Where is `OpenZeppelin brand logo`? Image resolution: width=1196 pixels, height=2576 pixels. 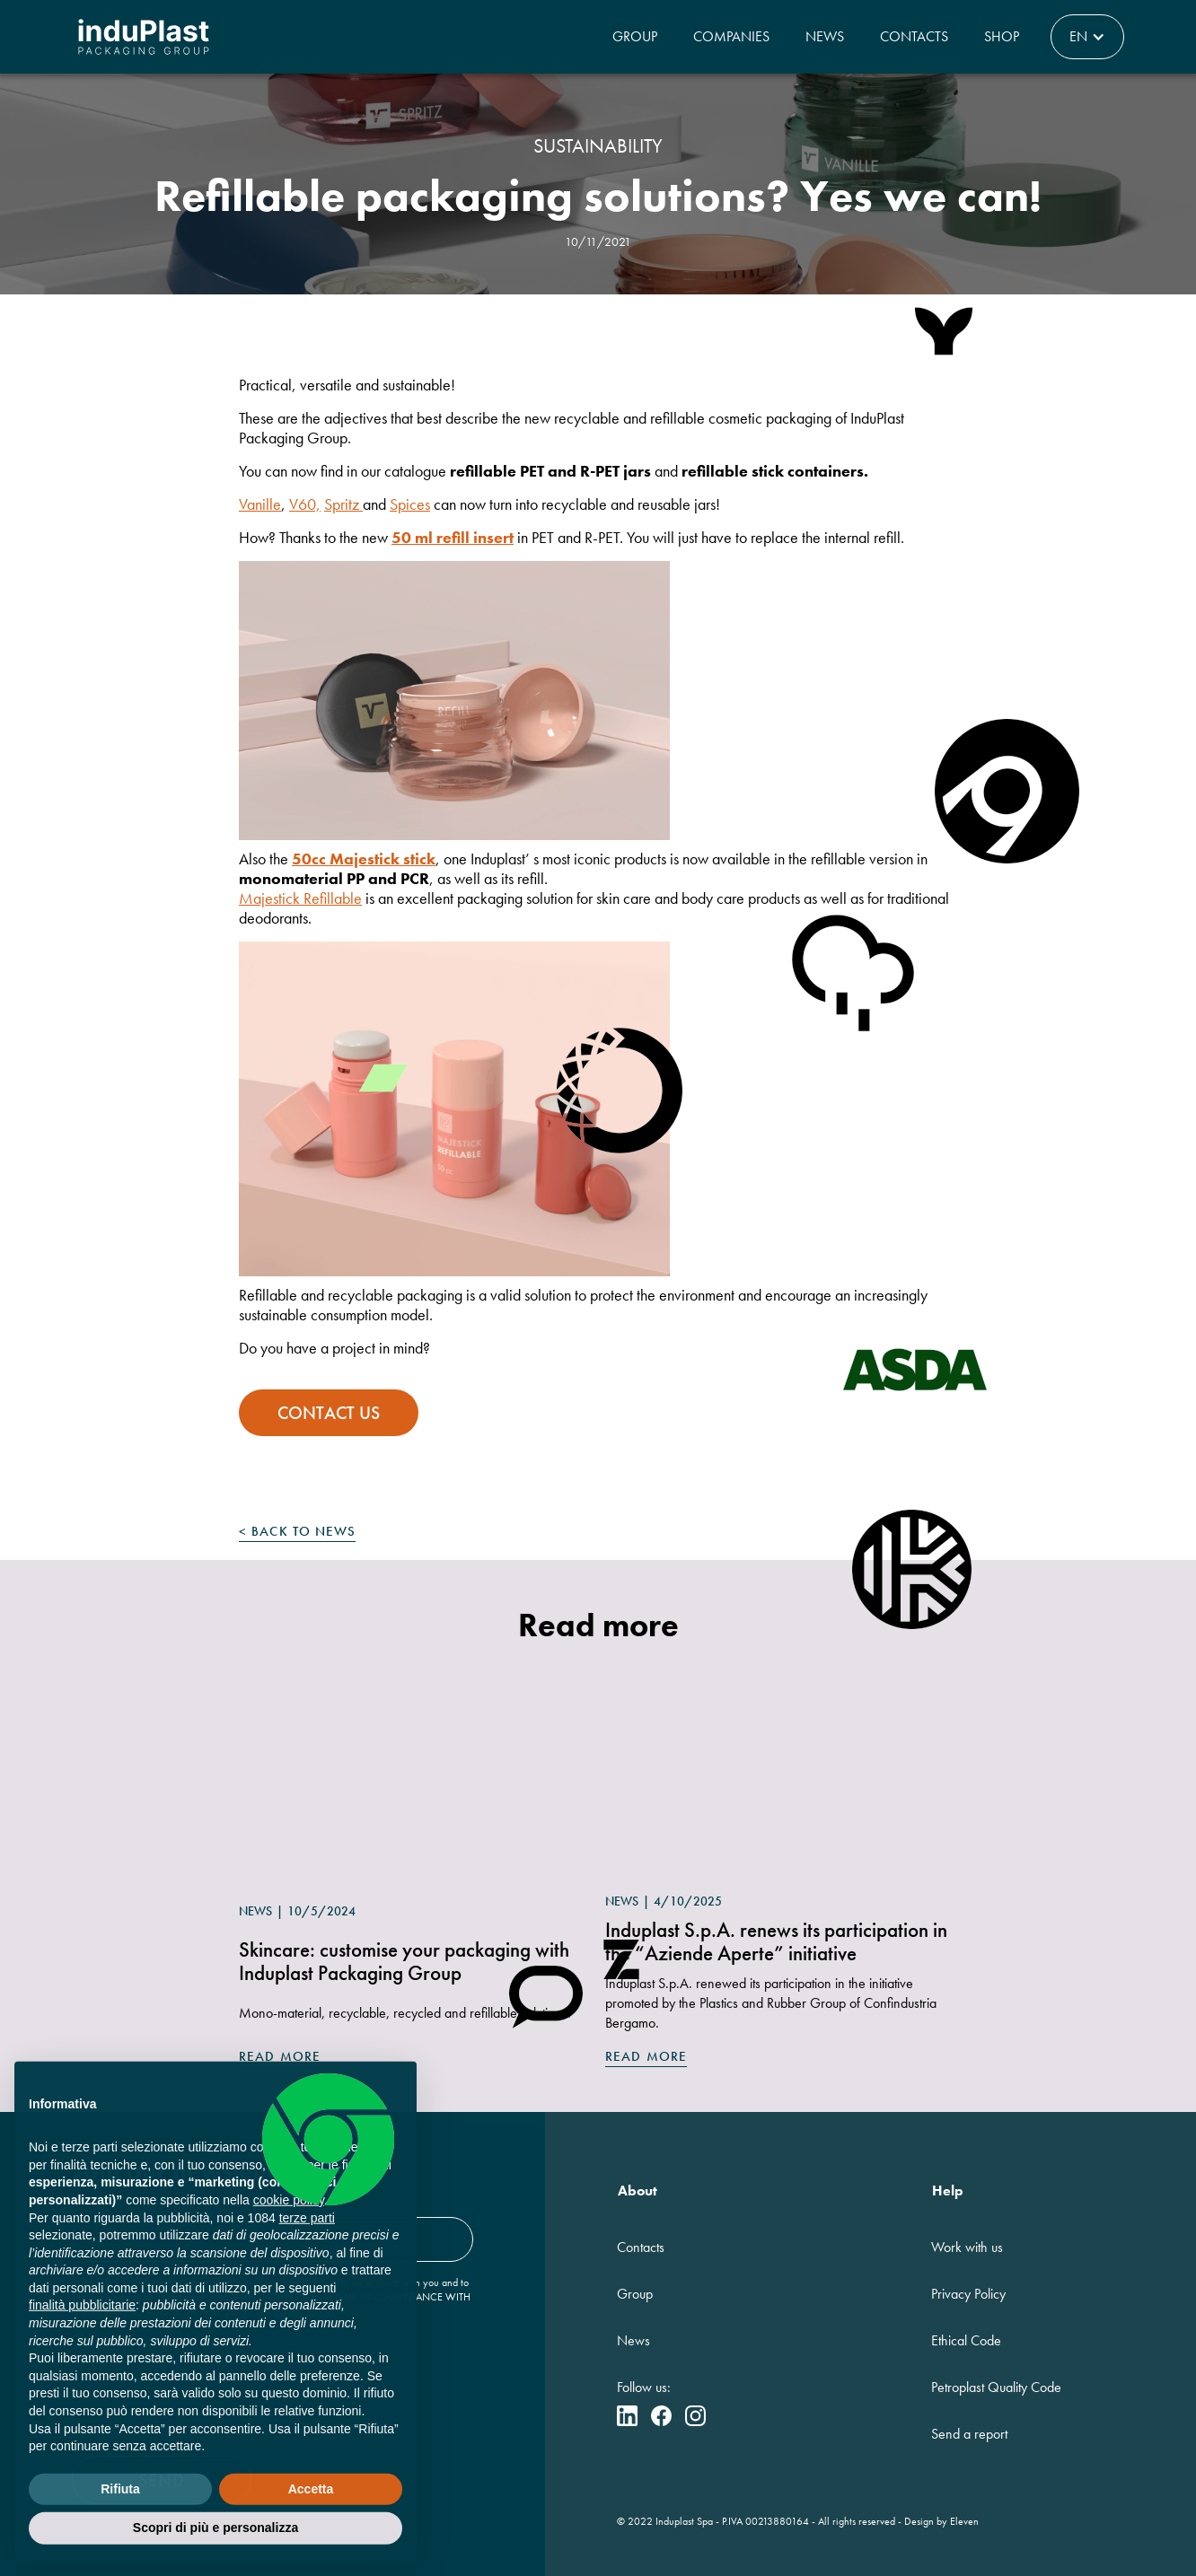
OpenZeppelin brand logo is located at coordinates (621, 1959).